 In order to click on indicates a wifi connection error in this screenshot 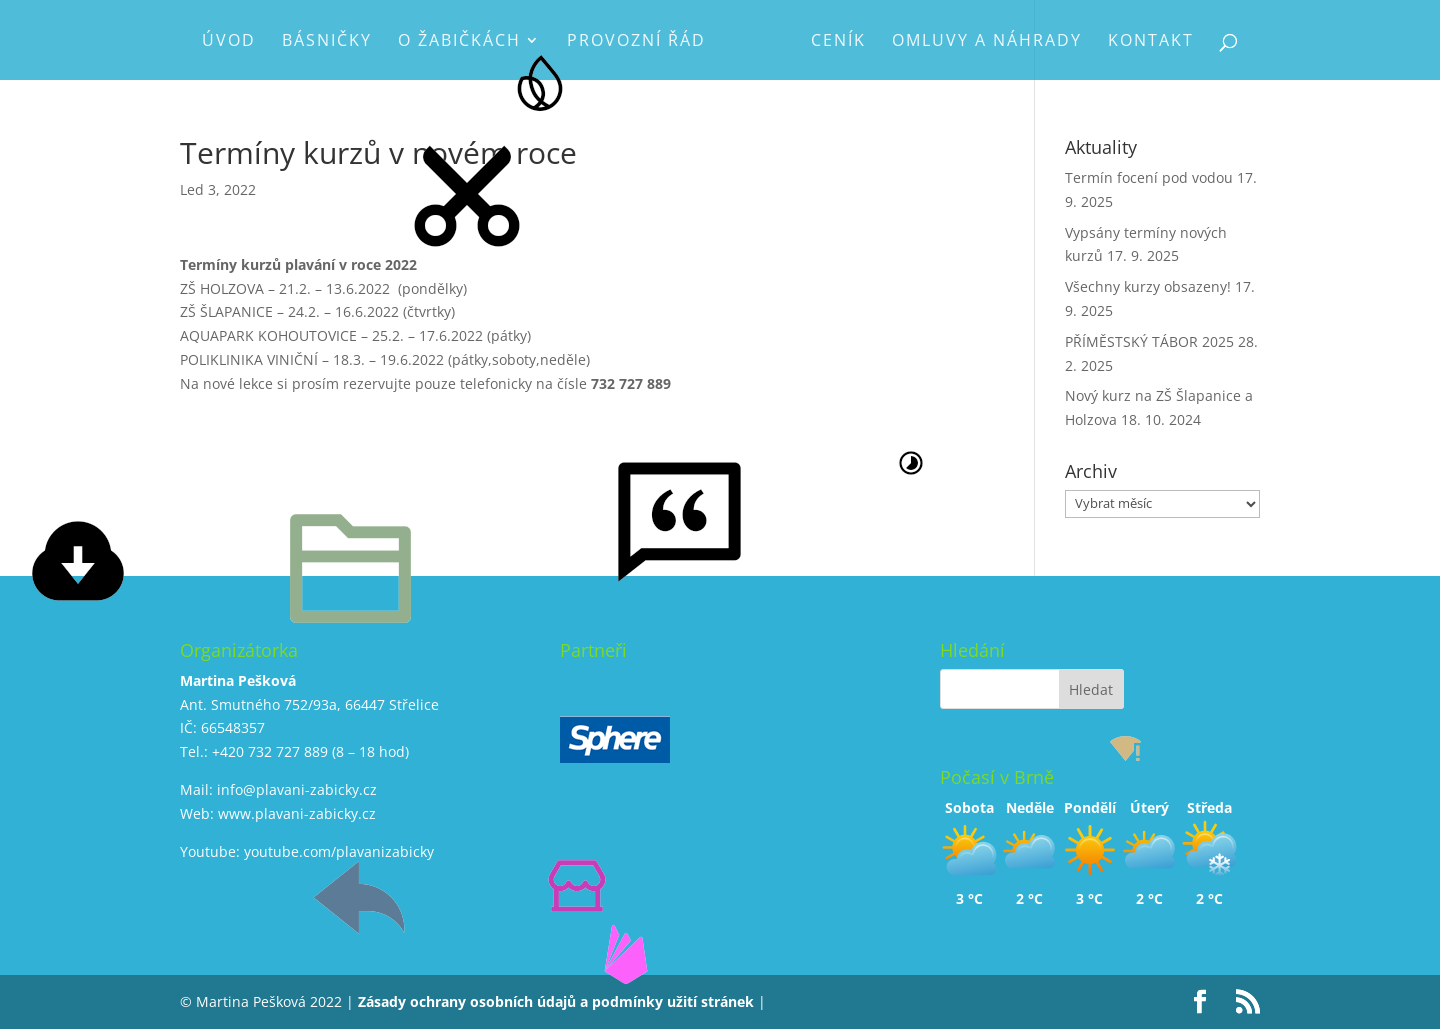, I will do `click(1125, 748)`.